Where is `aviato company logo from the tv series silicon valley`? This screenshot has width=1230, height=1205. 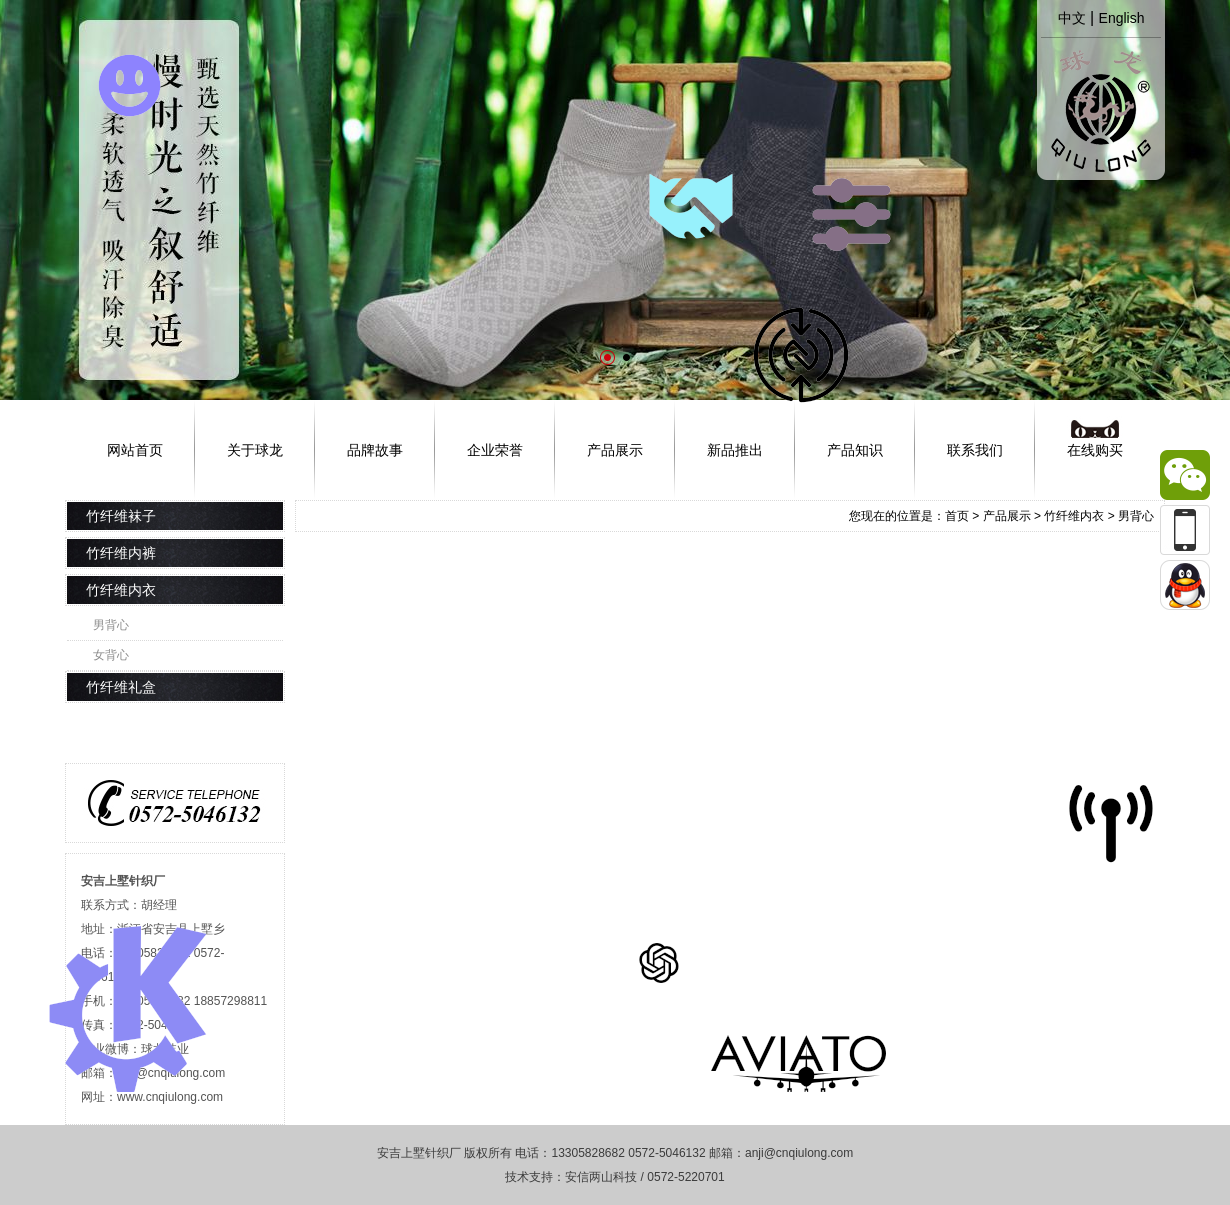 aviato company logo from the tv series silicon valley is located at coordinates (798, 1063).